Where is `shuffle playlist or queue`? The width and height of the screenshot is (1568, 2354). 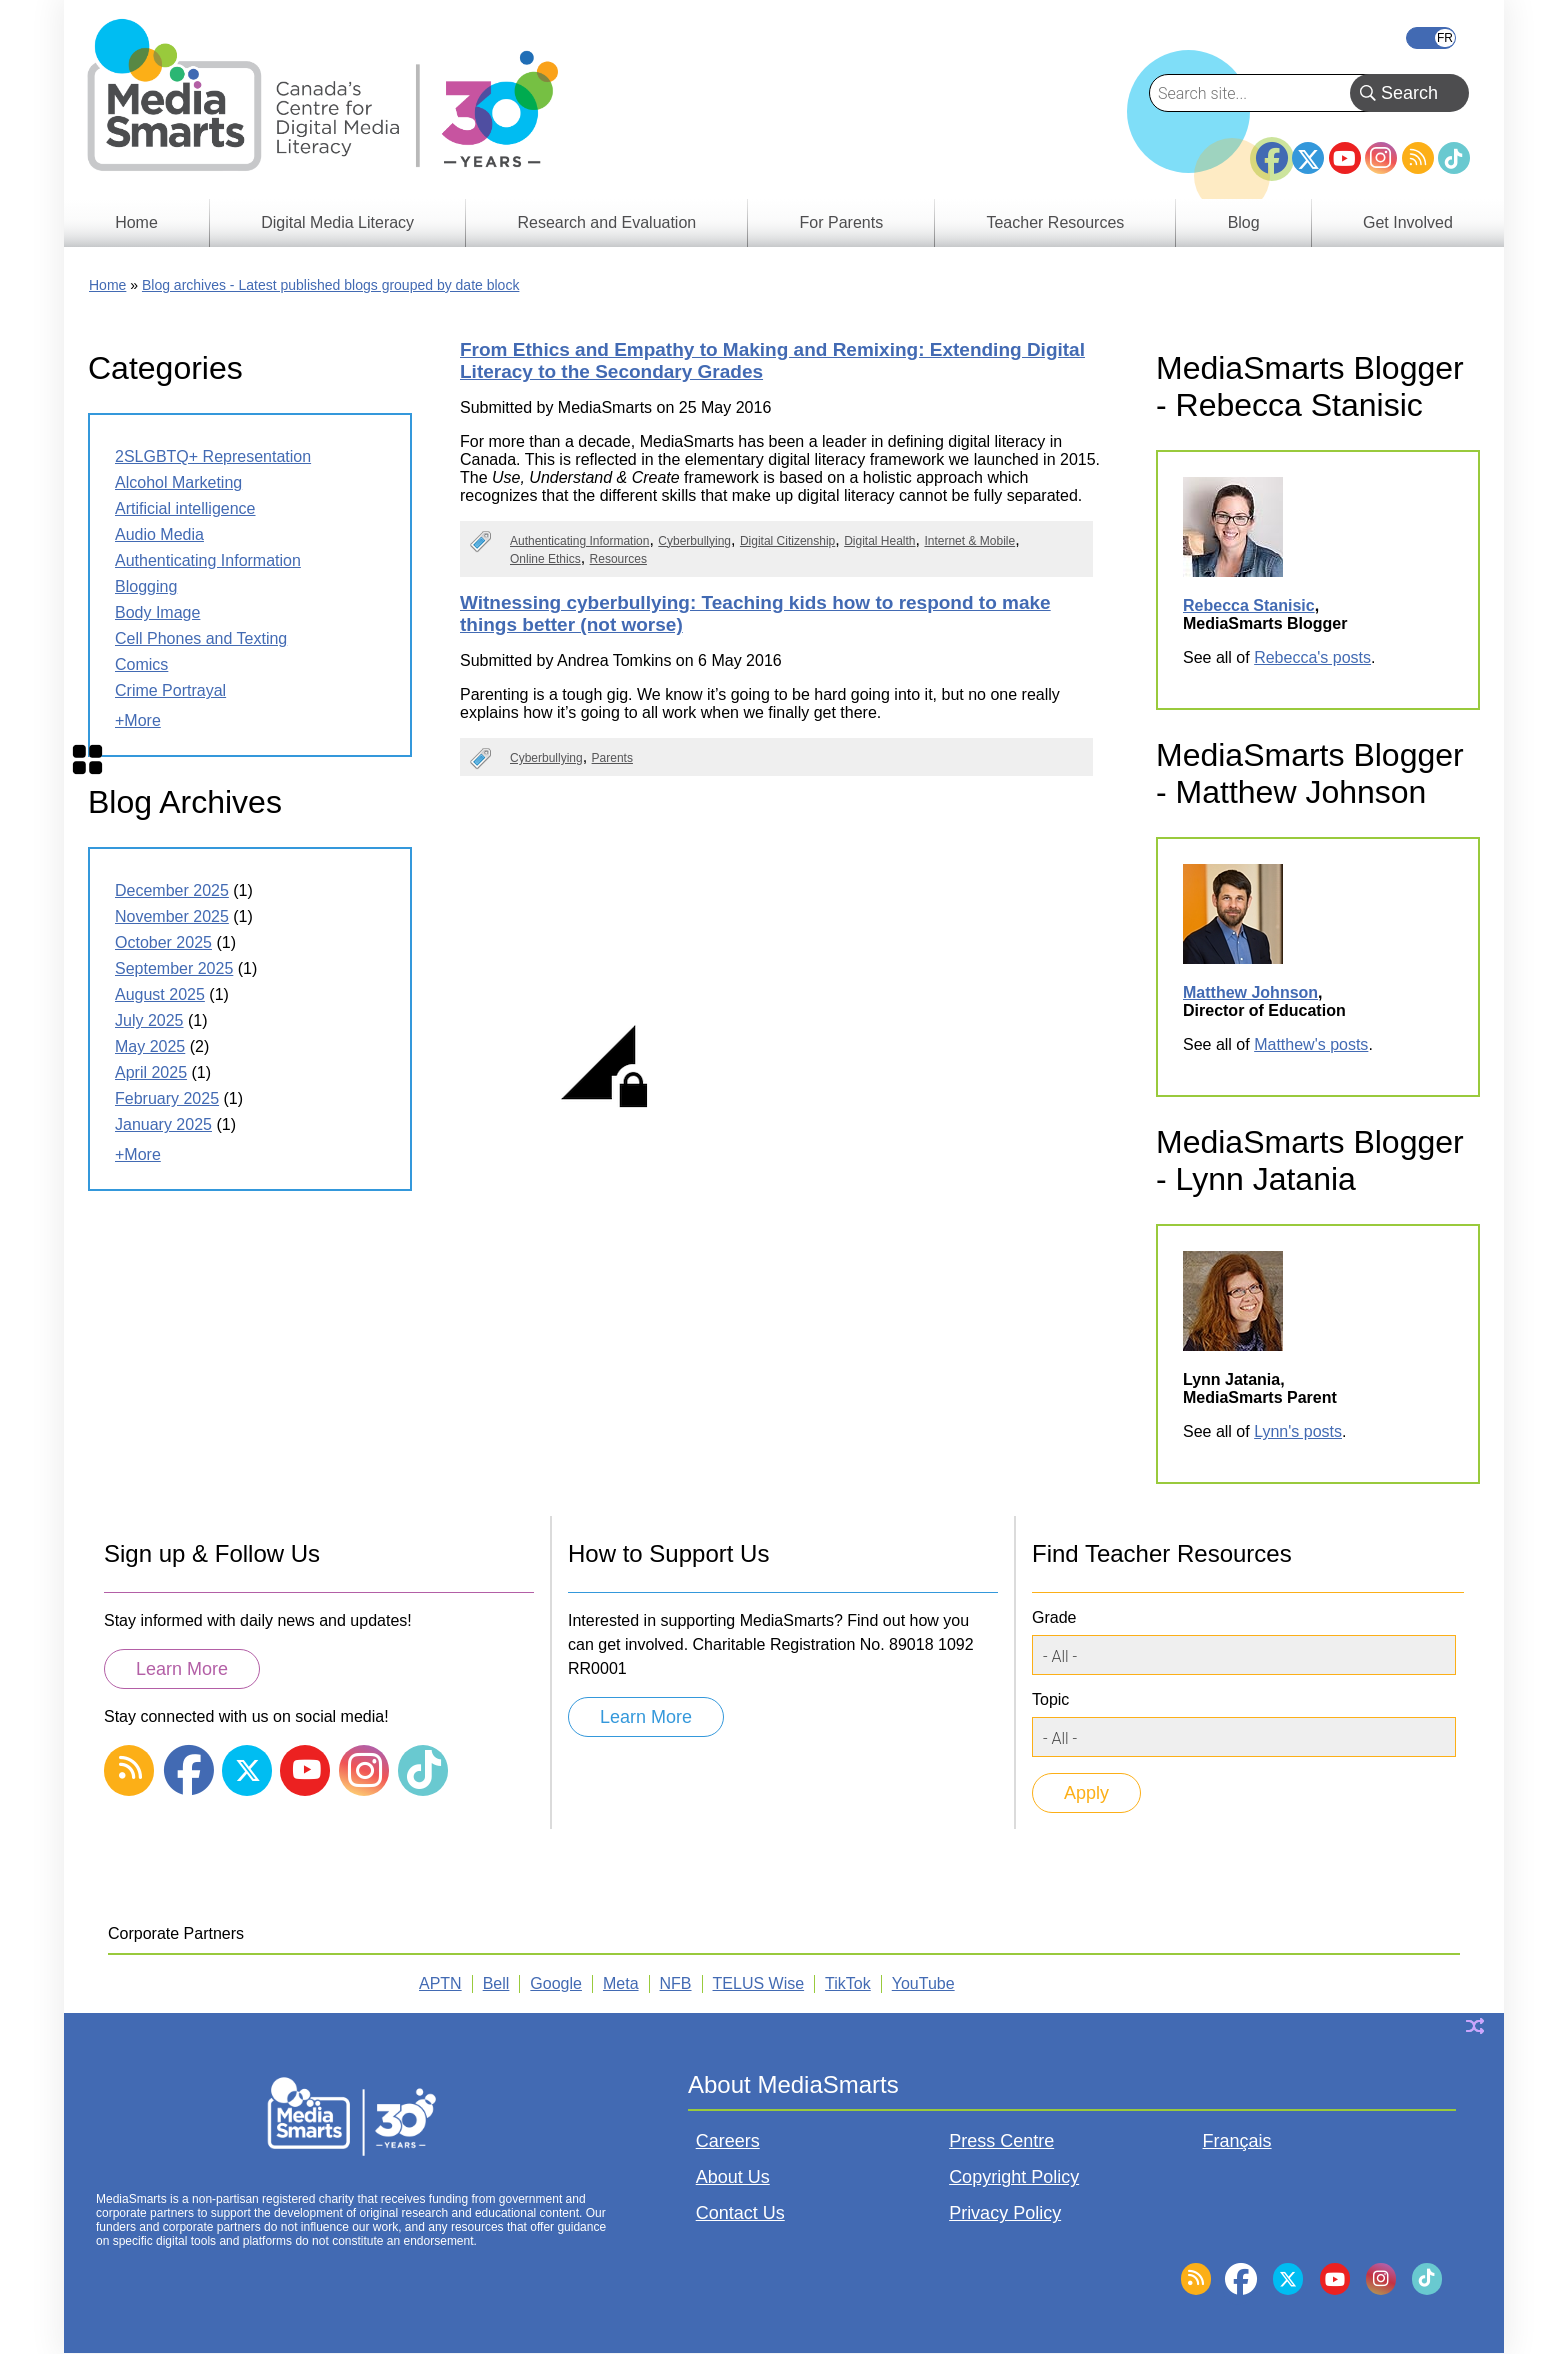
shuffle playlist or queue is located at coordinates (1475, 2026).